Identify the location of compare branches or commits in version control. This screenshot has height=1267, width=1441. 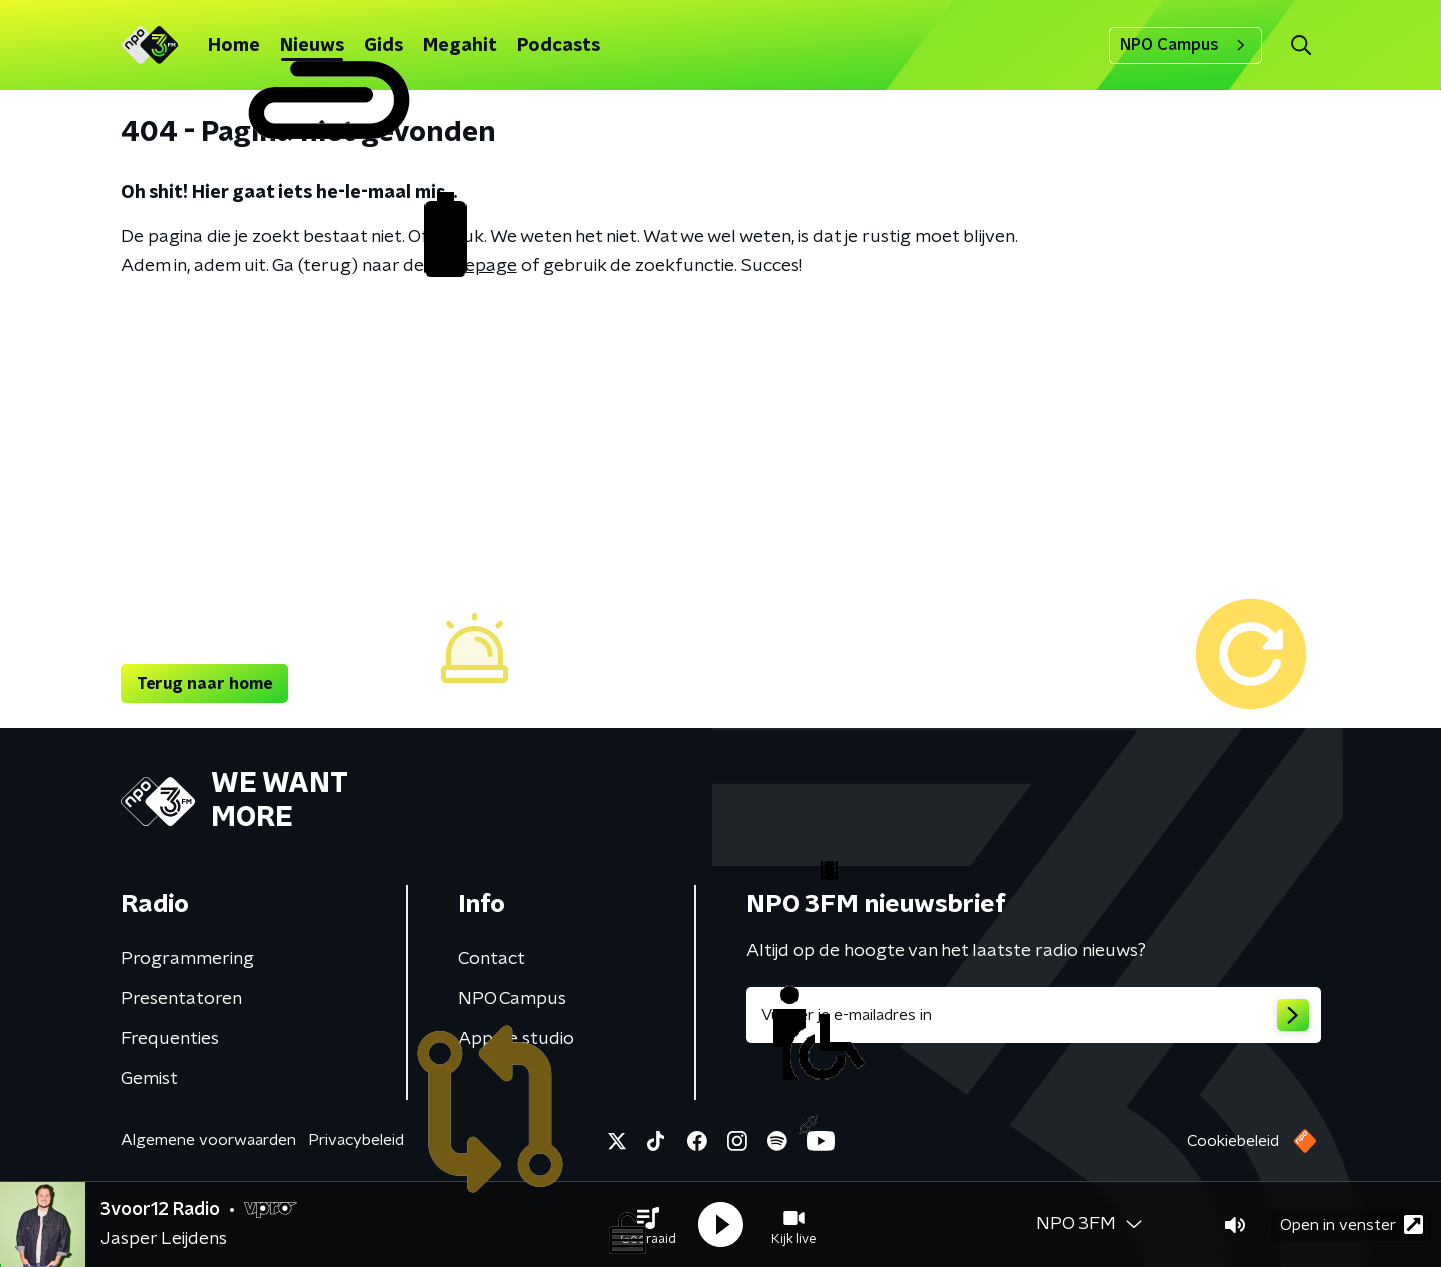
(490, 1109).